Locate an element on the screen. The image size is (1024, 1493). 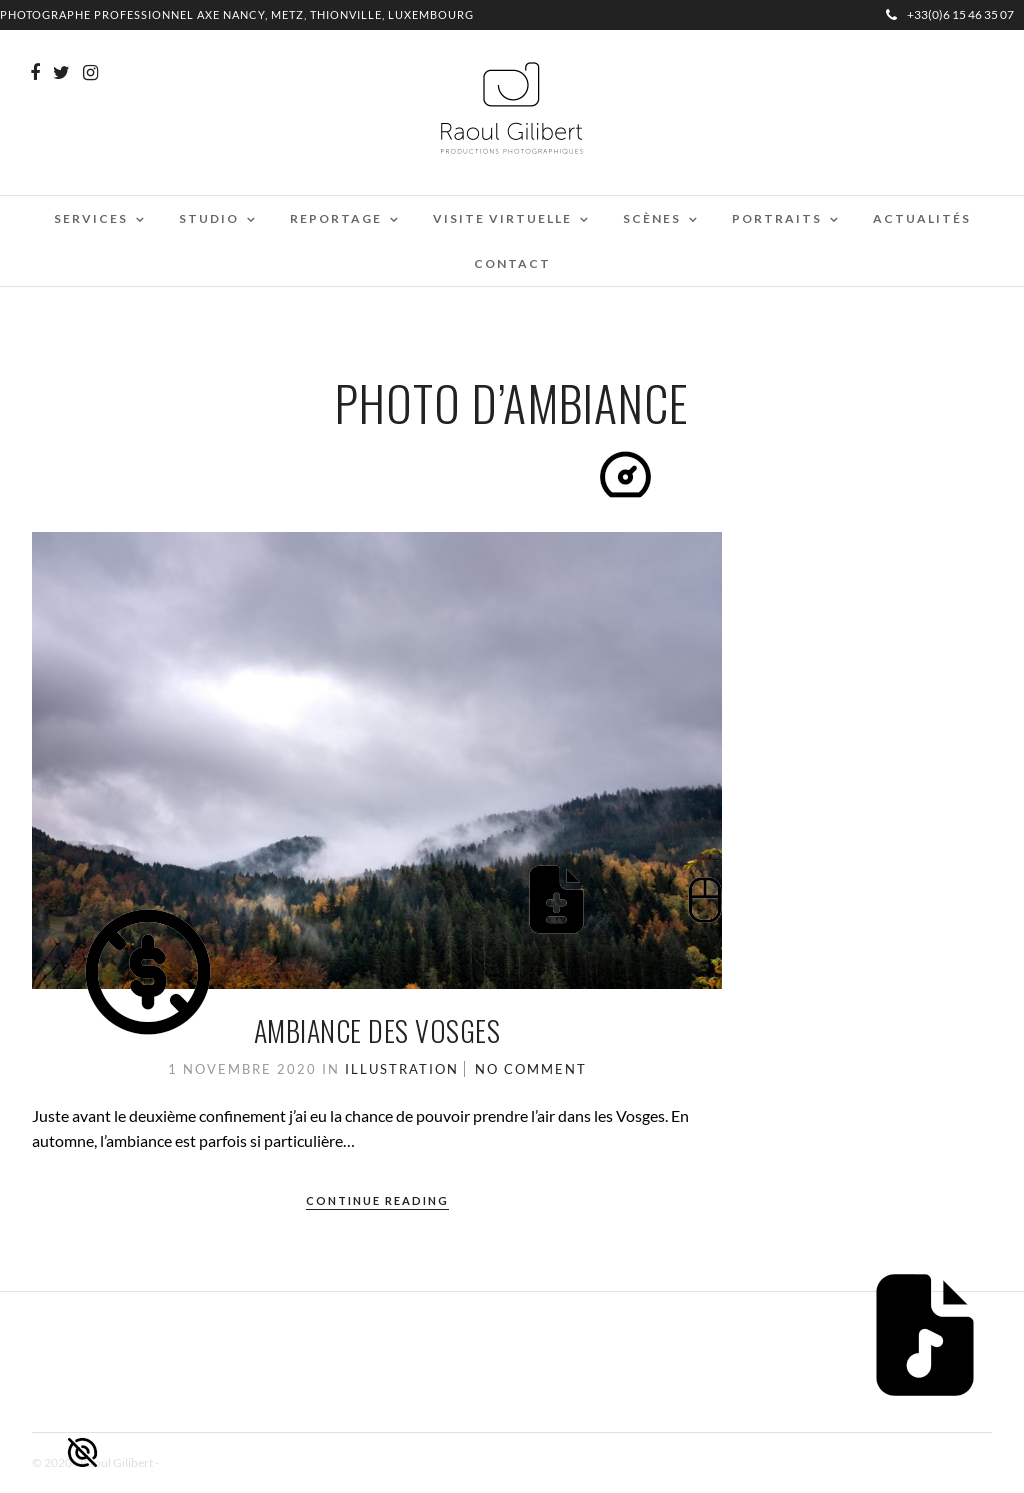
view file differences or changes is located at coordinates (556, 899).